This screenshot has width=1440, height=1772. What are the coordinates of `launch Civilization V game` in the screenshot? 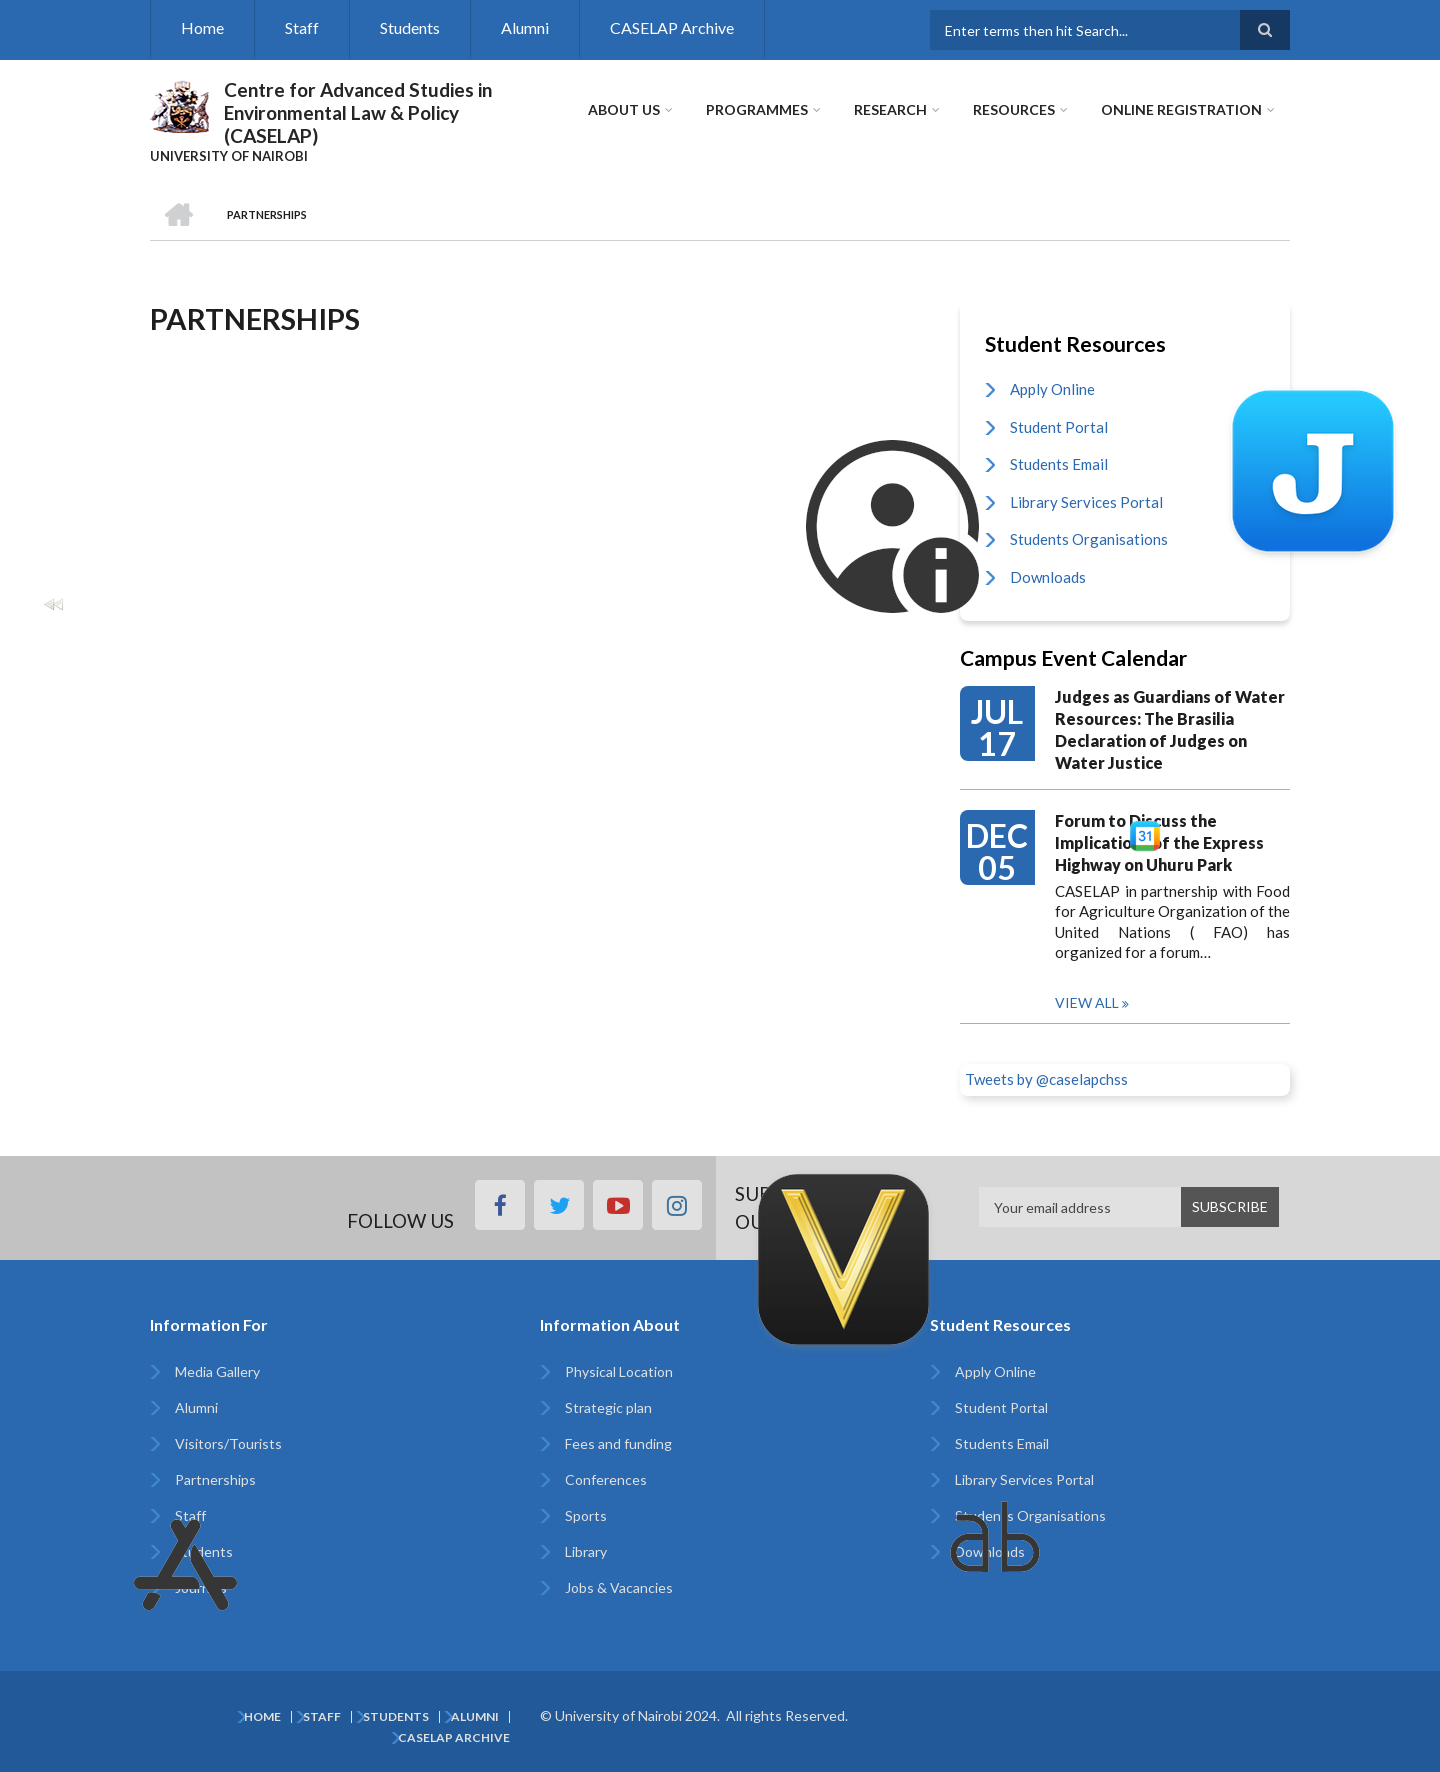 It's located at (843, 1259).